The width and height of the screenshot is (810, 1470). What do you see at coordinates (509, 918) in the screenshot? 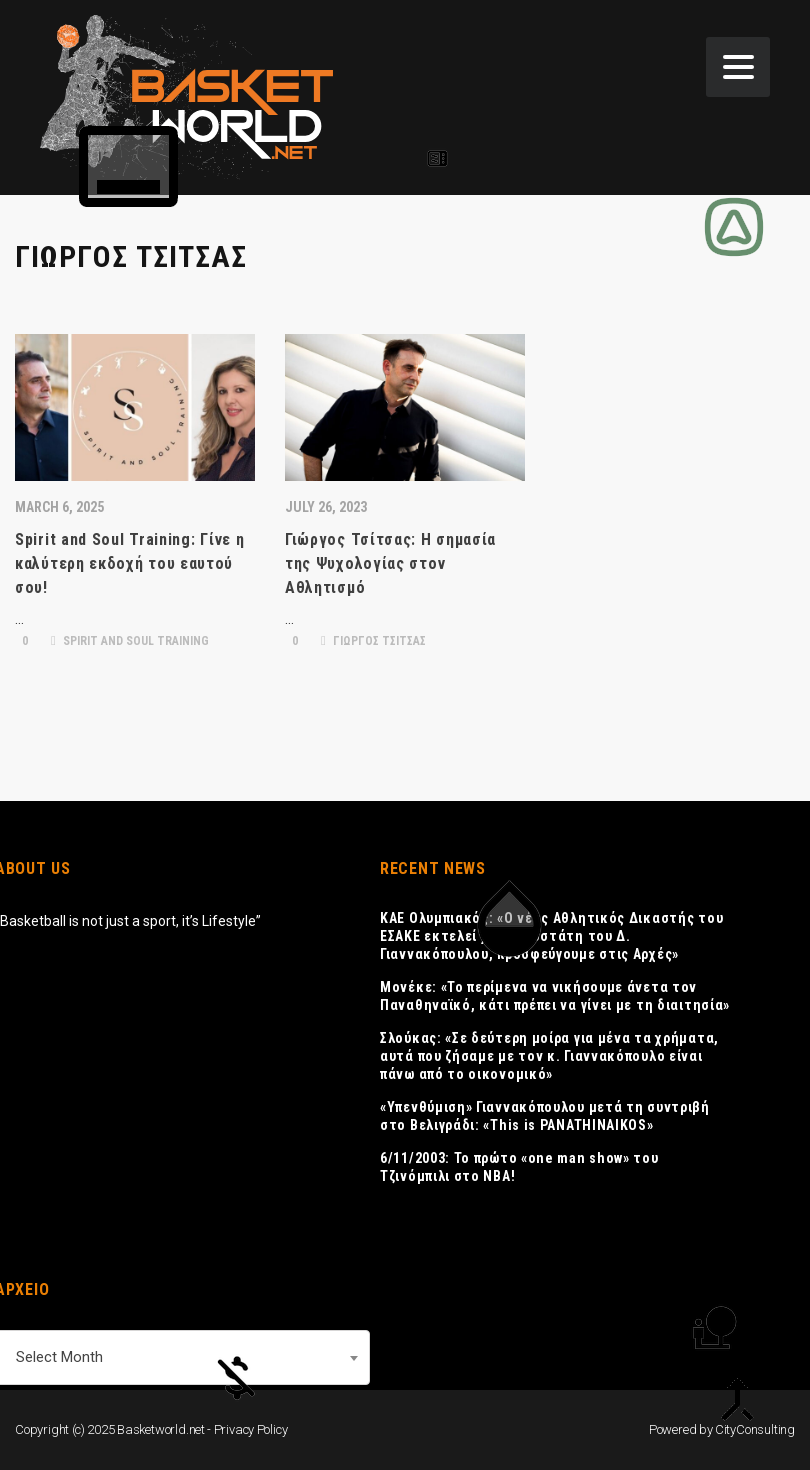
I see `adjust opacity or transparency settings` at bounding box center [509, 918].